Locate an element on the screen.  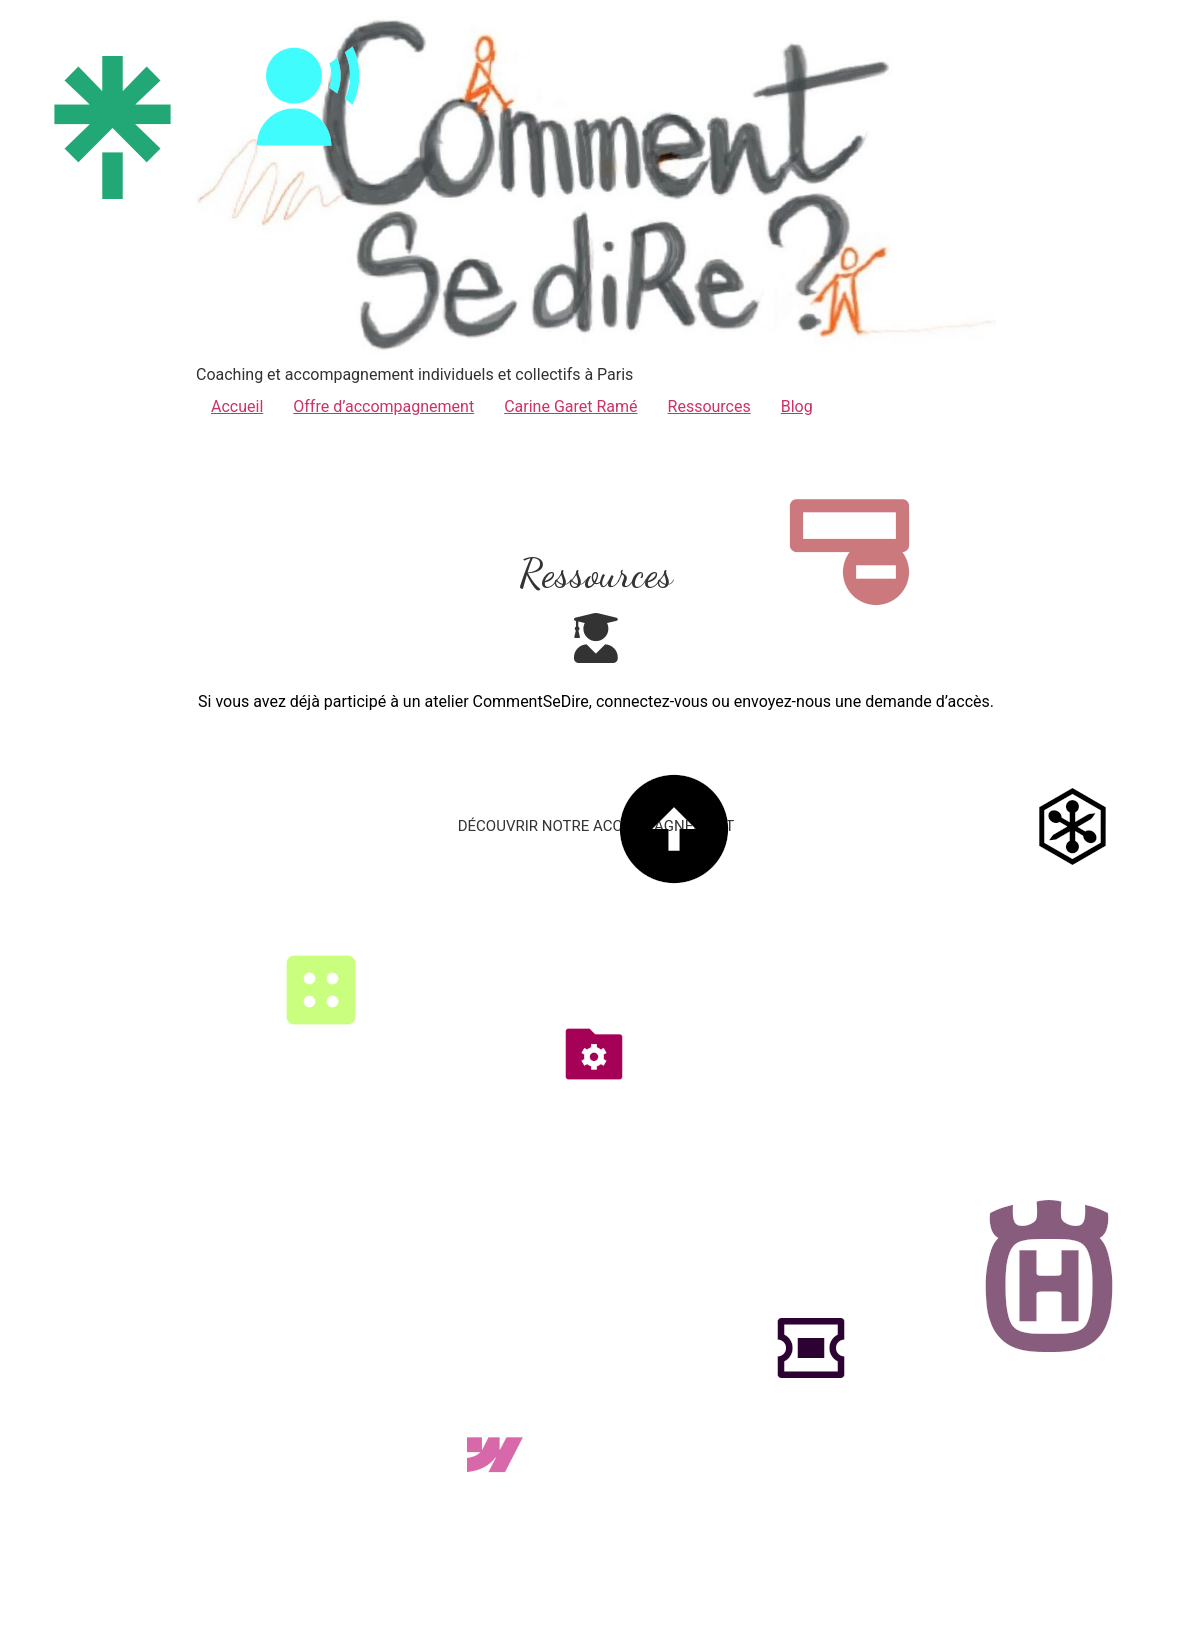
upload a file or content is located at coordinates (674, 829).